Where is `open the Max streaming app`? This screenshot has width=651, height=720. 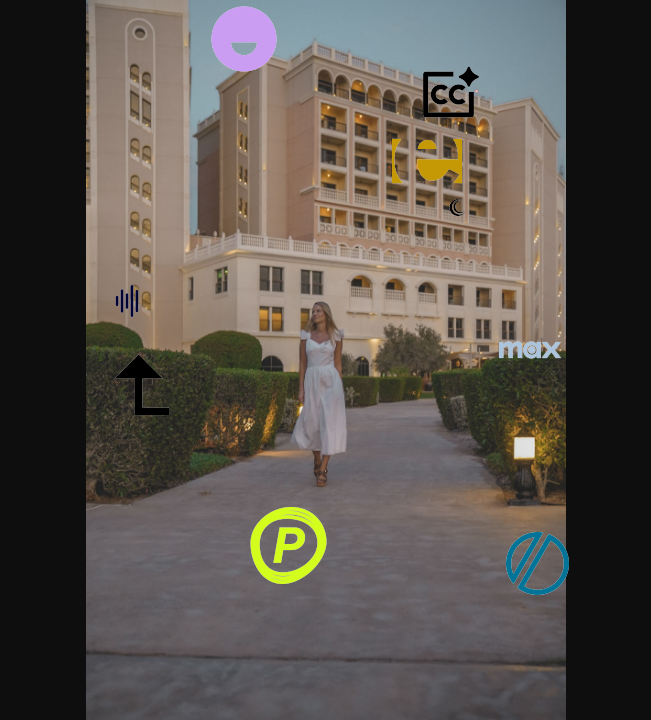
open the Max streaming app is located at coordinates (530, 350).